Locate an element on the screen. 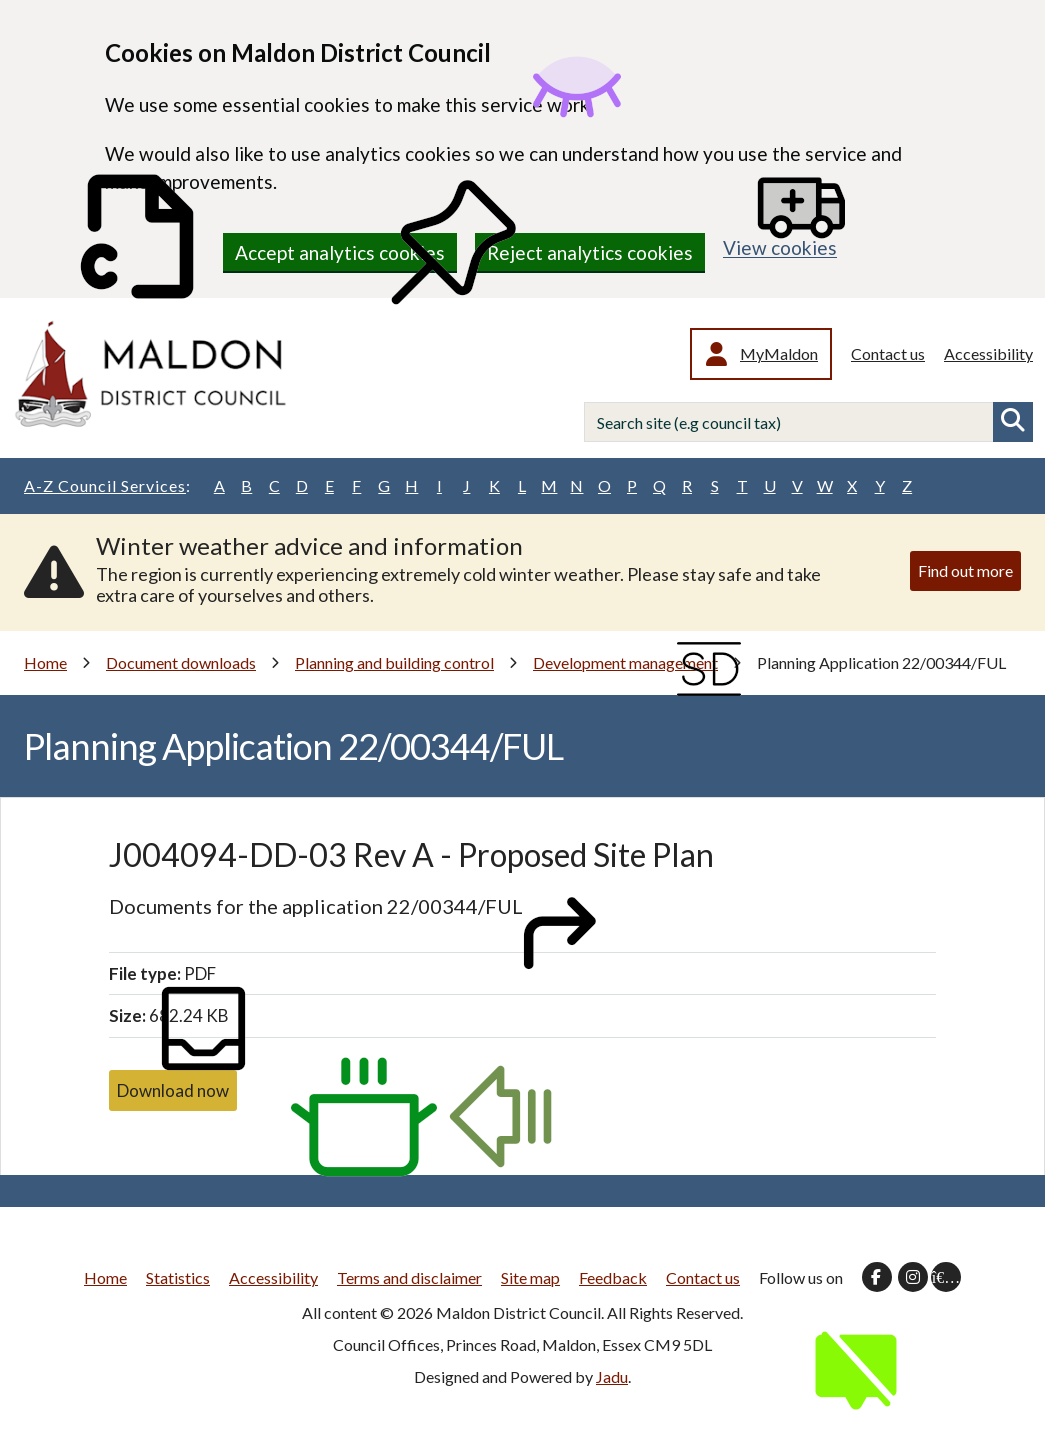  forward or share content is located at coordinates (557, 935).